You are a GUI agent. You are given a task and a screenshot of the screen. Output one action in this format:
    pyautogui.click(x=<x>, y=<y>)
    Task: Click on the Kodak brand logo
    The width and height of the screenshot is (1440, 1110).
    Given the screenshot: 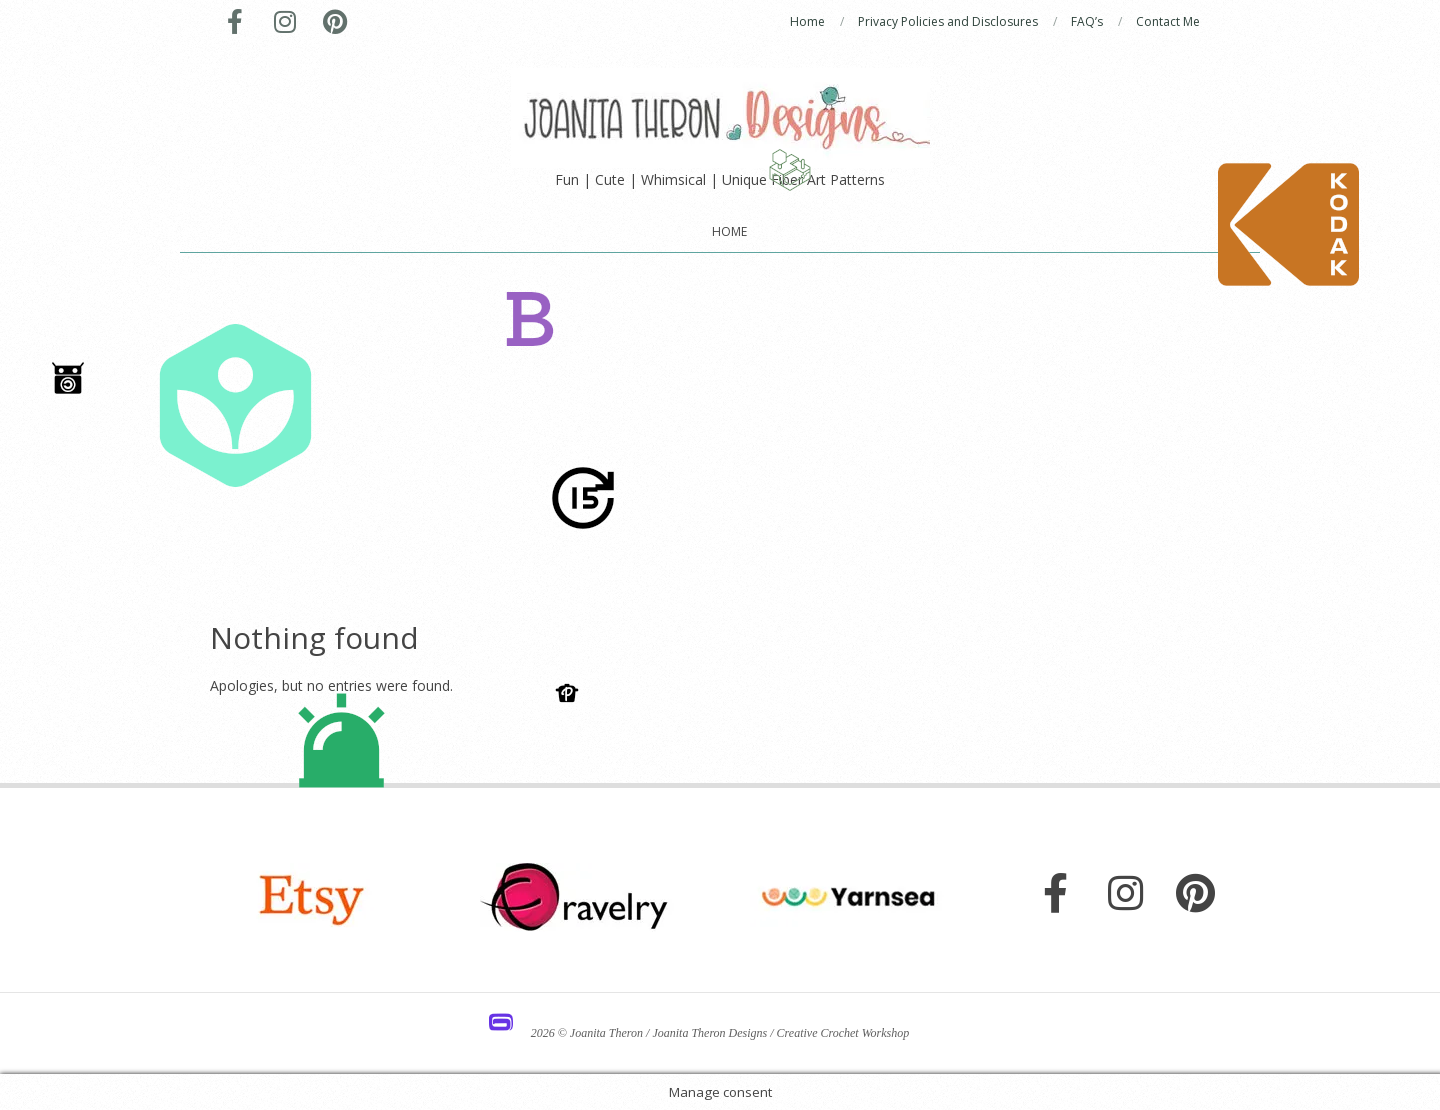 What is the action you would take?
    pyautogui.click(x=1288, y=224)
    